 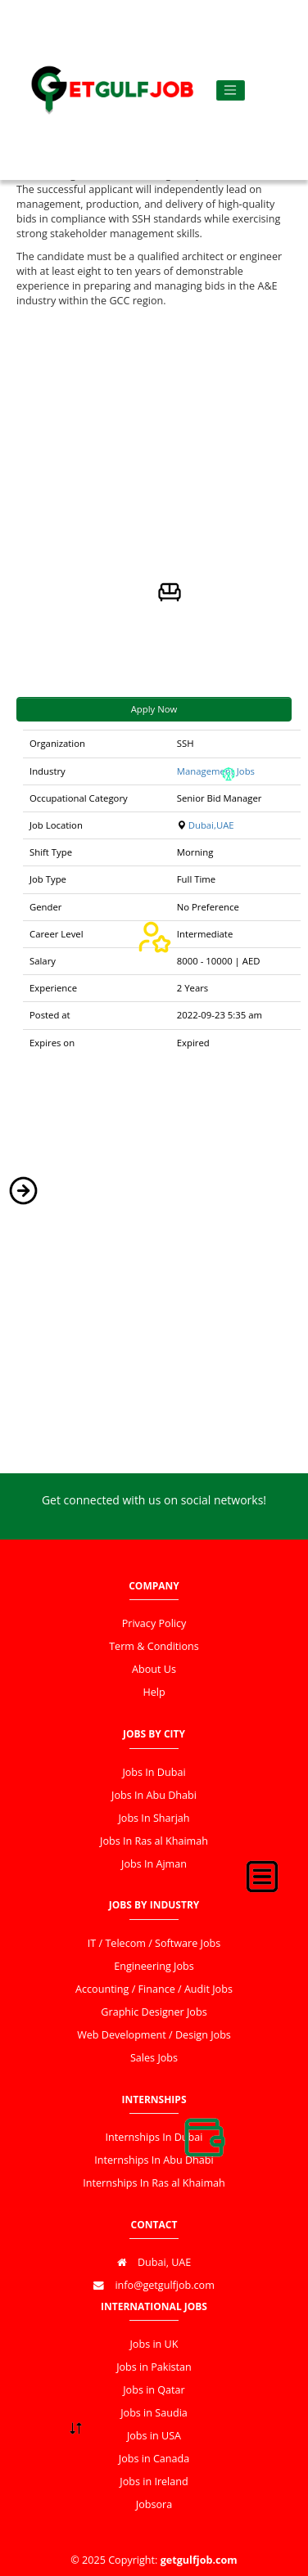 I want to click on view favorite or starred user, so click(x=154, y=937).